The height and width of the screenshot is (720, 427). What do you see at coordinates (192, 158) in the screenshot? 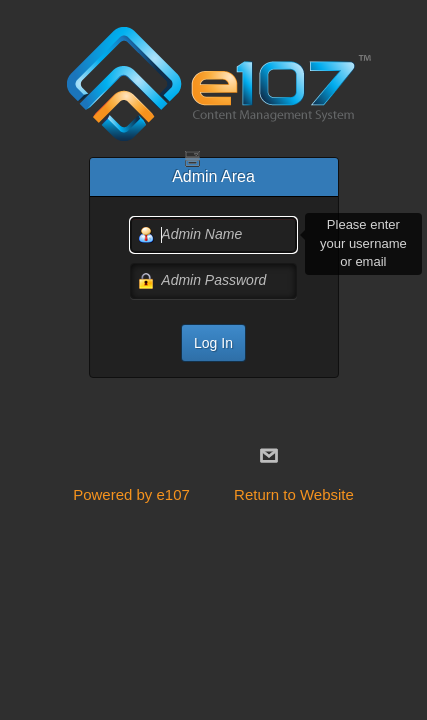
I see `gtk widget factory demo application` at bounding box center [192, 158].